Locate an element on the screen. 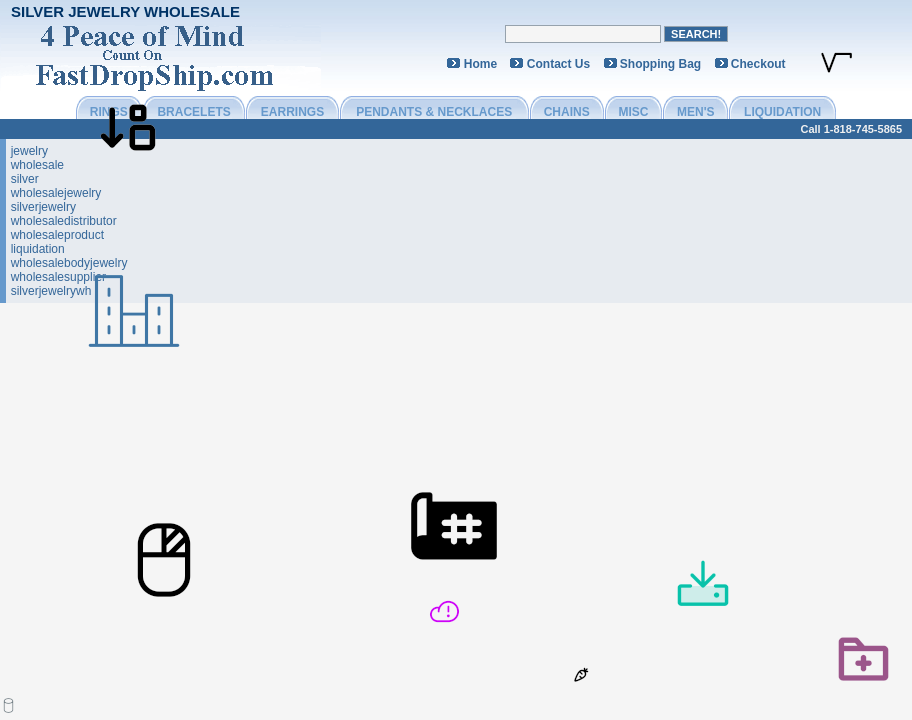 The height and width of the screenshot is (720, 912). create a new folder is located at coordinates (863, 659).